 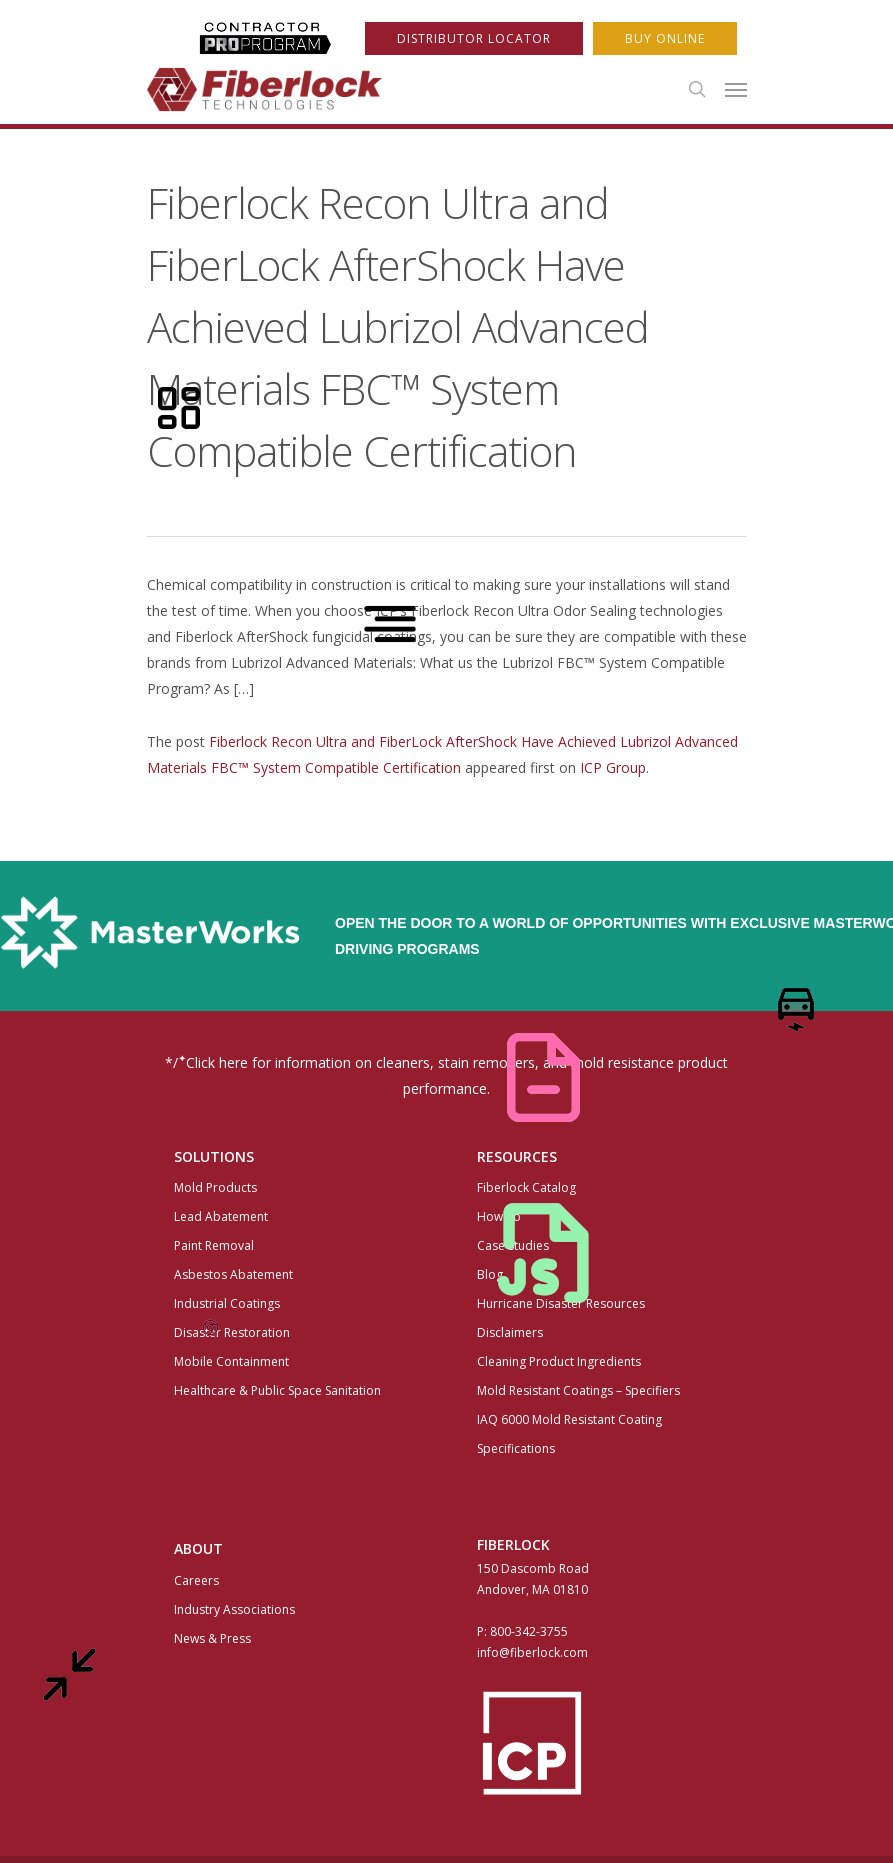 What do you see at coordinates (543, 1077) in the screenshot?
I see `remove content from a file` at bounding box center [543, 1077].